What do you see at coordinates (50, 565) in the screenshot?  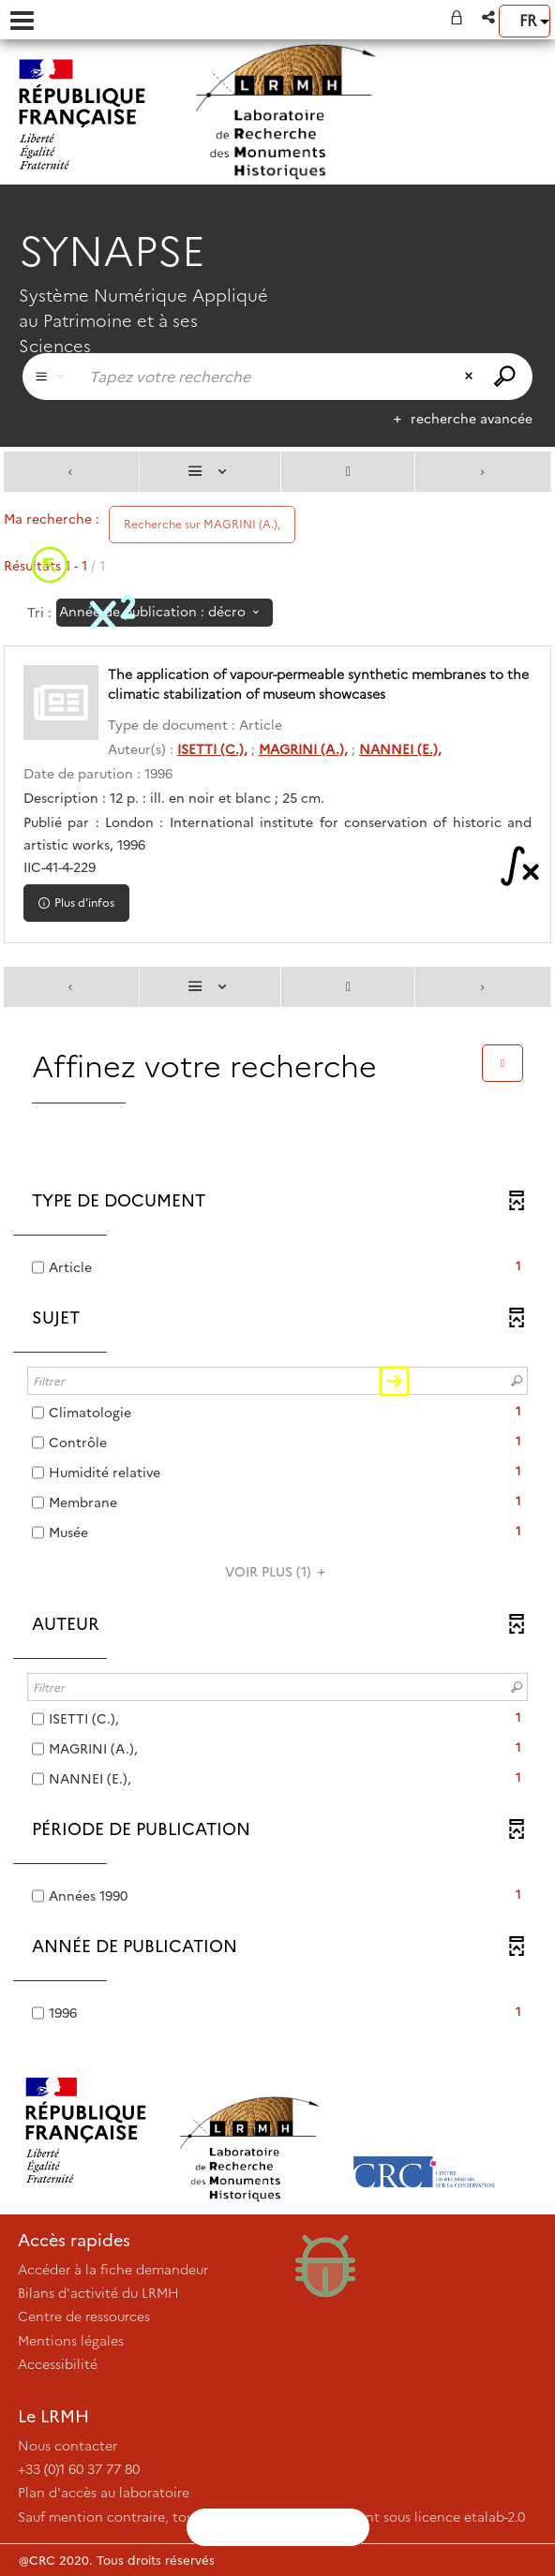 I see `navigate back to previous screen` at bounding box center [50, 565].